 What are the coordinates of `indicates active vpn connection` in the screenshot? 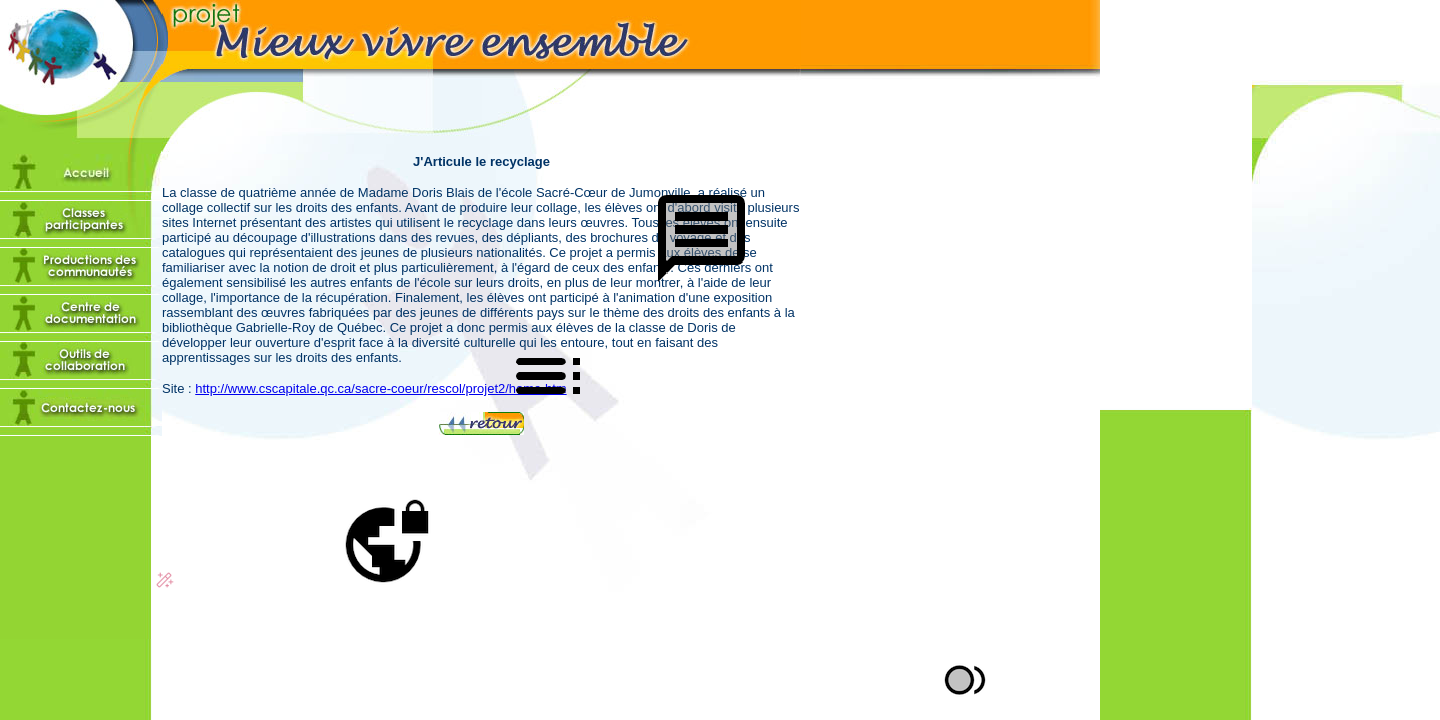 It's located at (387, 541).